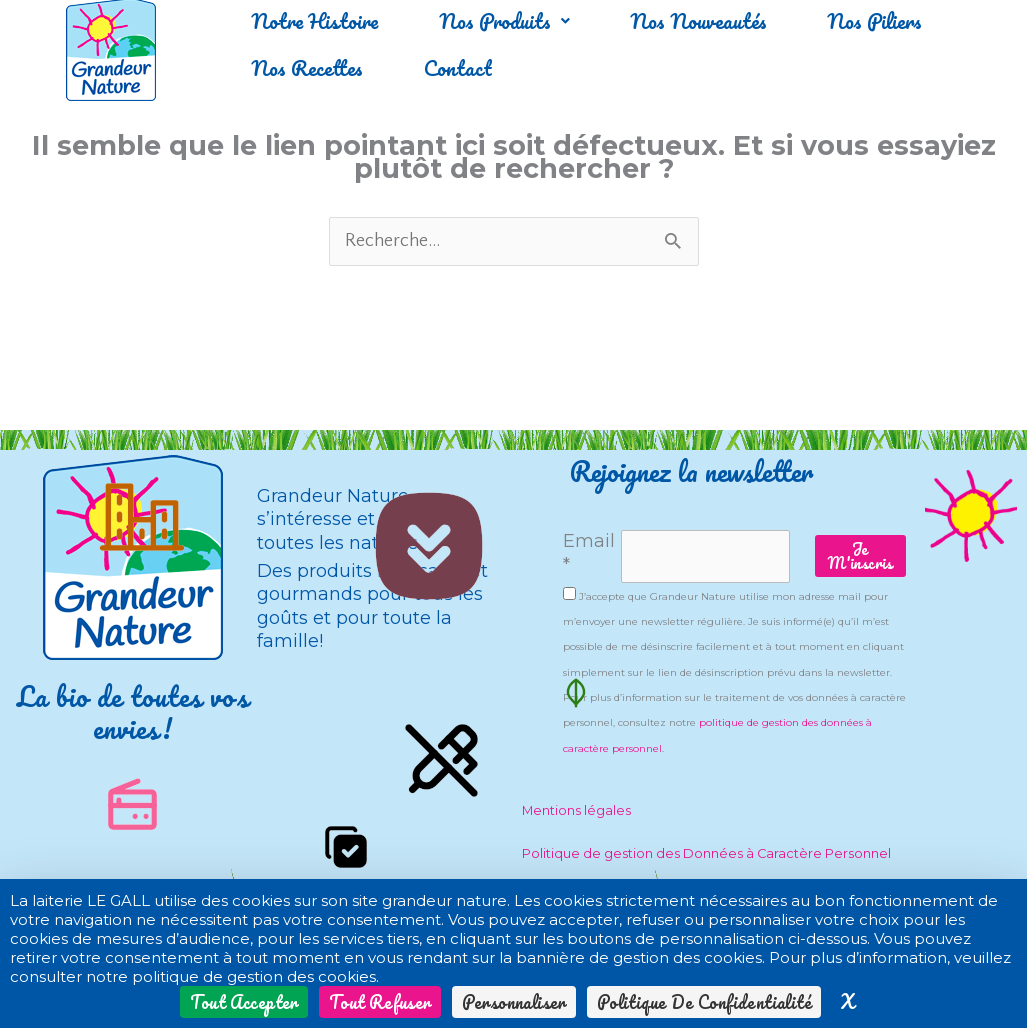 Image resolution: width=1027 pixels, height=1028 pixels. Describe the element at coordinates (346, 847) in the screenshot. I see `content copied to clipboard successfully` at that location.